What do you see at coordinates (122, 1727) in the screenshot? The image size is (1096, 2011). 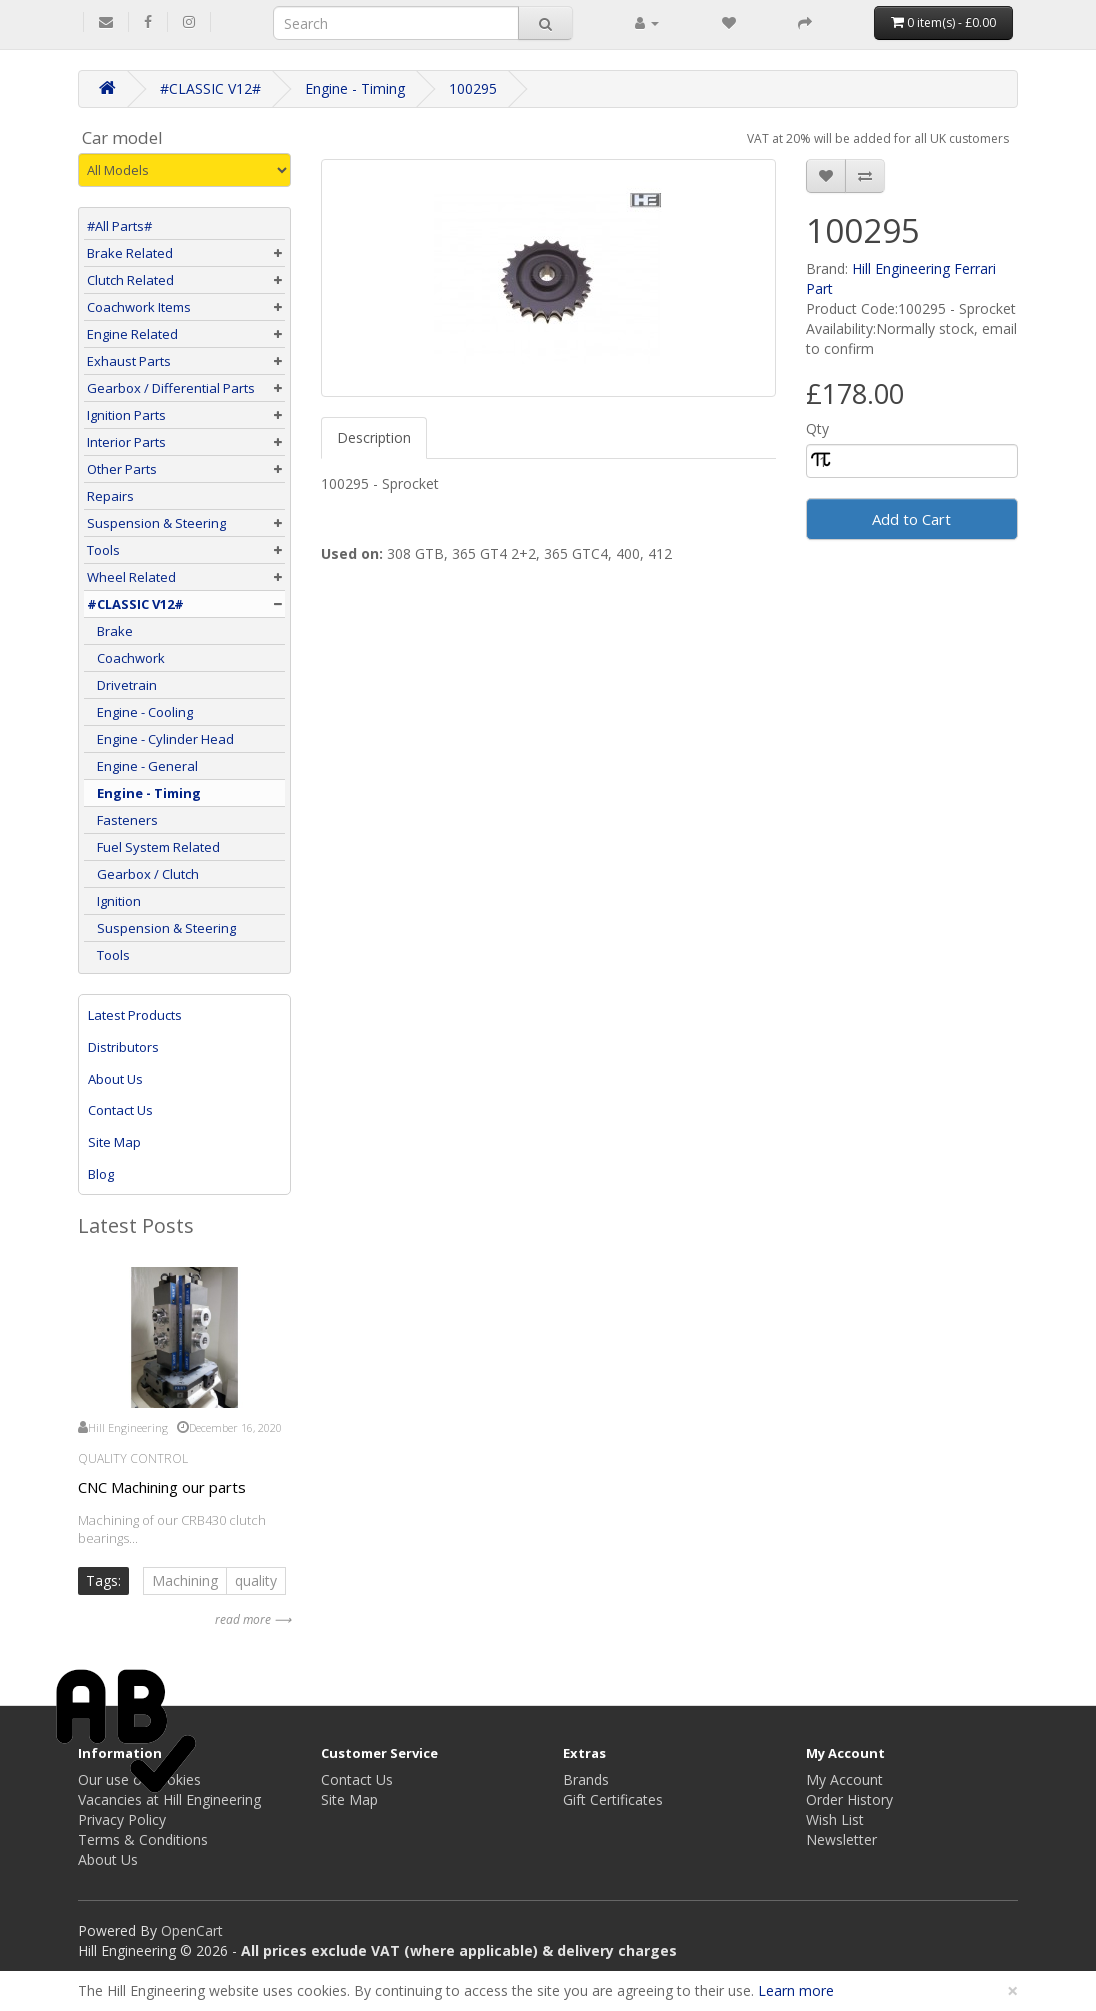 I see `check spelling and grammar` at bounding box center [122, 1727].